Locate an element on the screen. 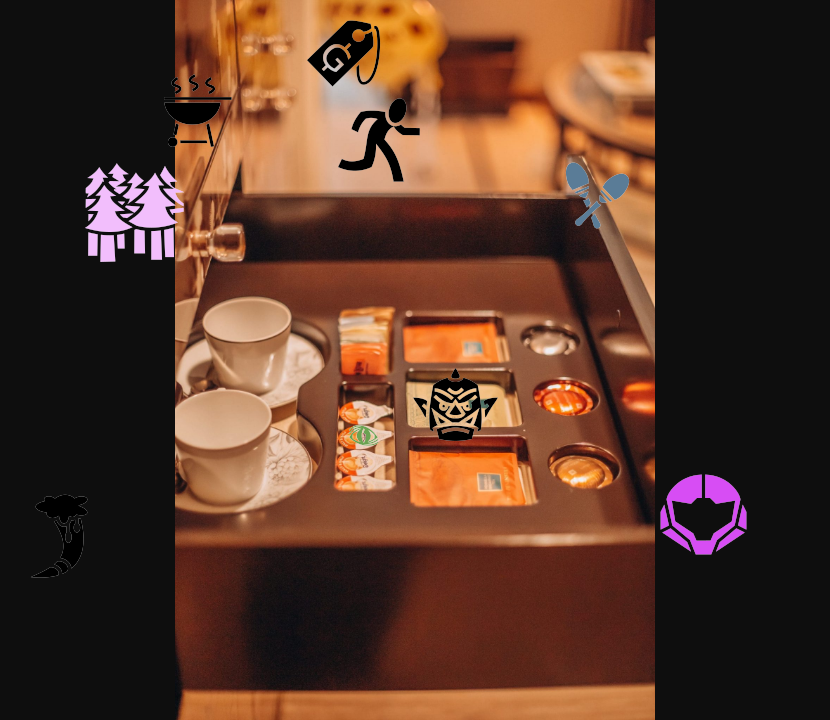  launch Metroid or Samus-themed game content is located at coordinates (703, 514).